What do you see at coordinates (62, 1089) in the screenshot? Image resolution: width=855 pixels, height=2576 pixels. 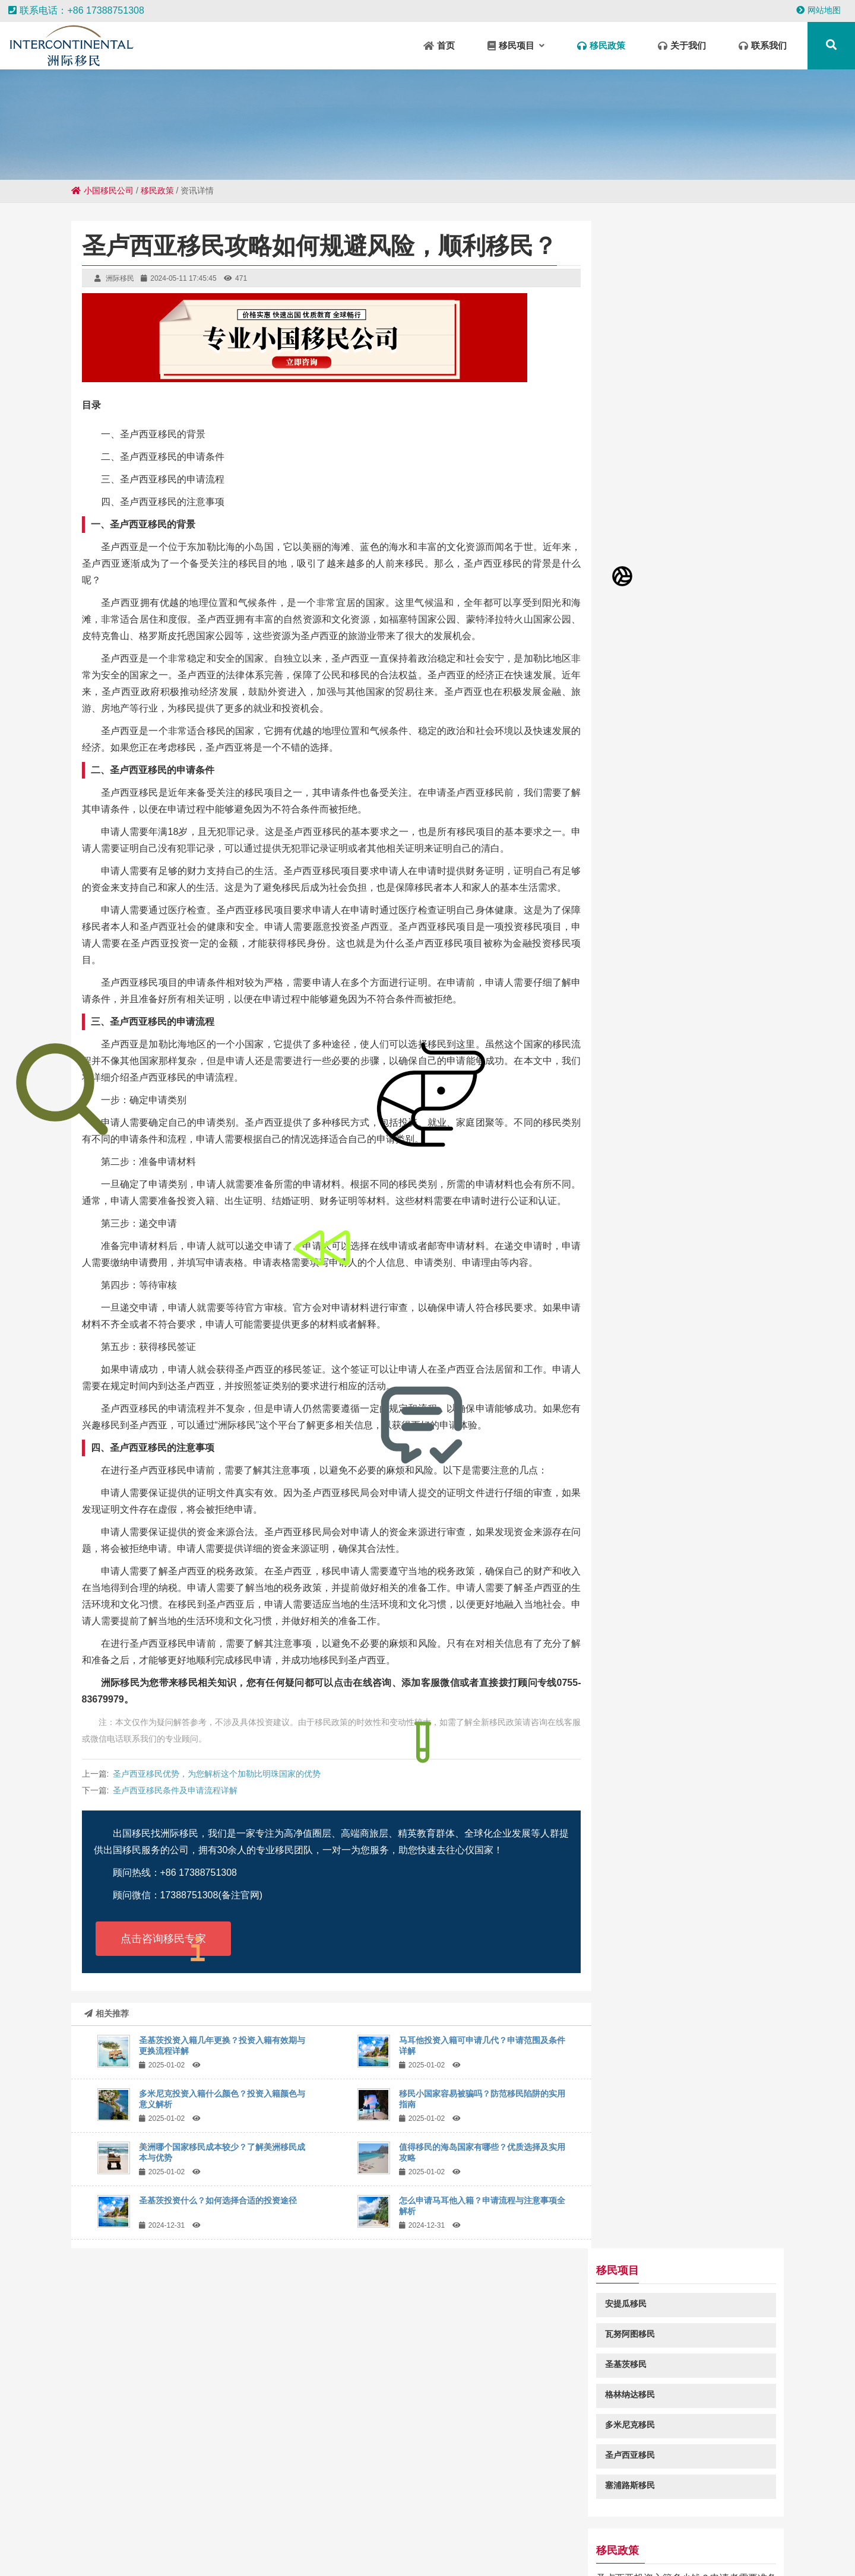 I see `search for content or items` at bounding box center [62, 1089].